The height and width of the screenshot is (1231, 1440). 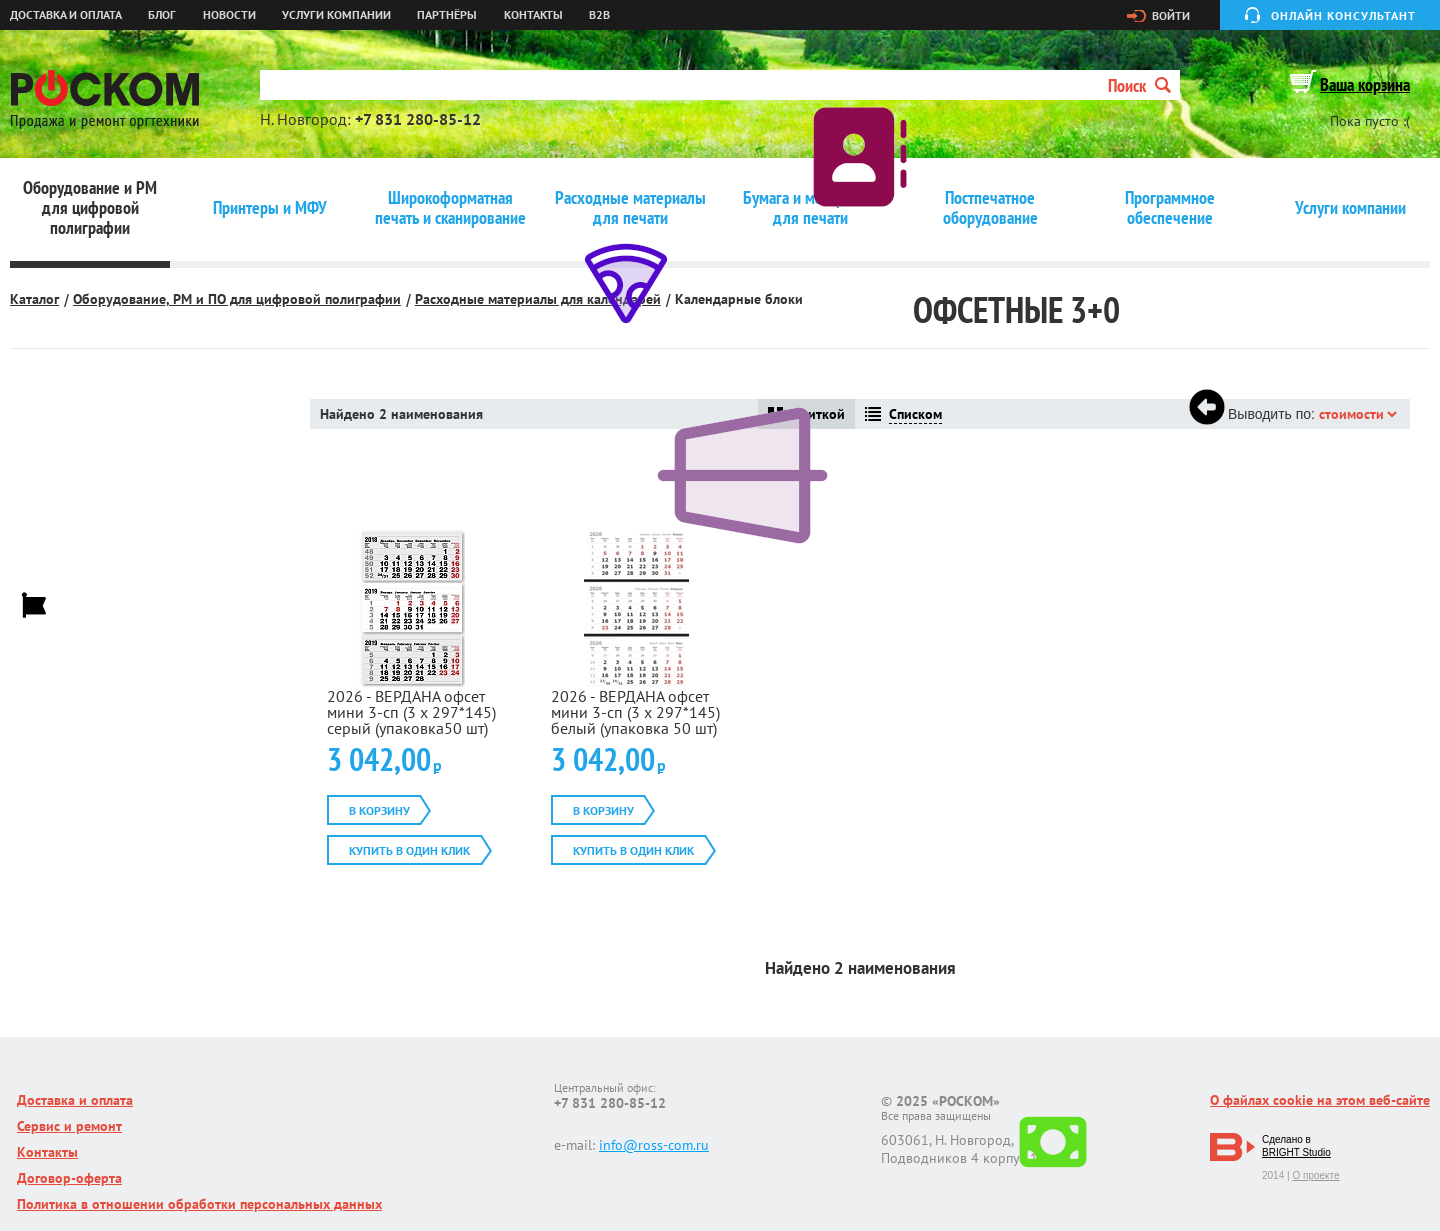 What do you see at coordinates (626, 282) in the screenshot?
I see `browse food delivery options` at bounding box center [626, 282].